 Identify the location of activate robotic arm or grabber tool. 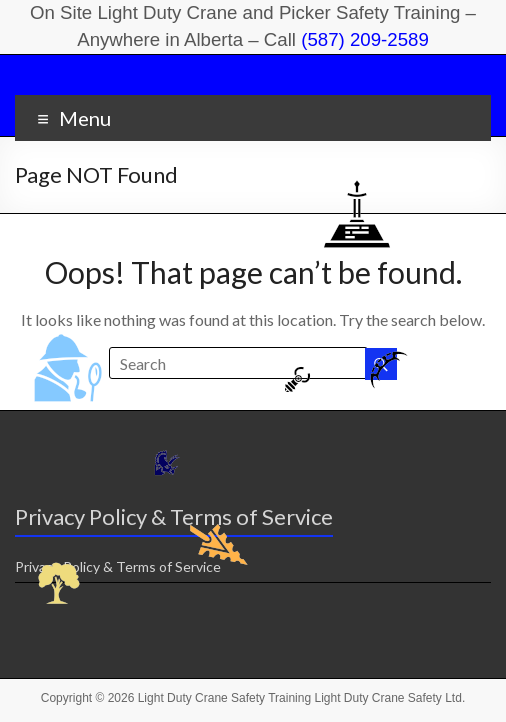
(298, 378).